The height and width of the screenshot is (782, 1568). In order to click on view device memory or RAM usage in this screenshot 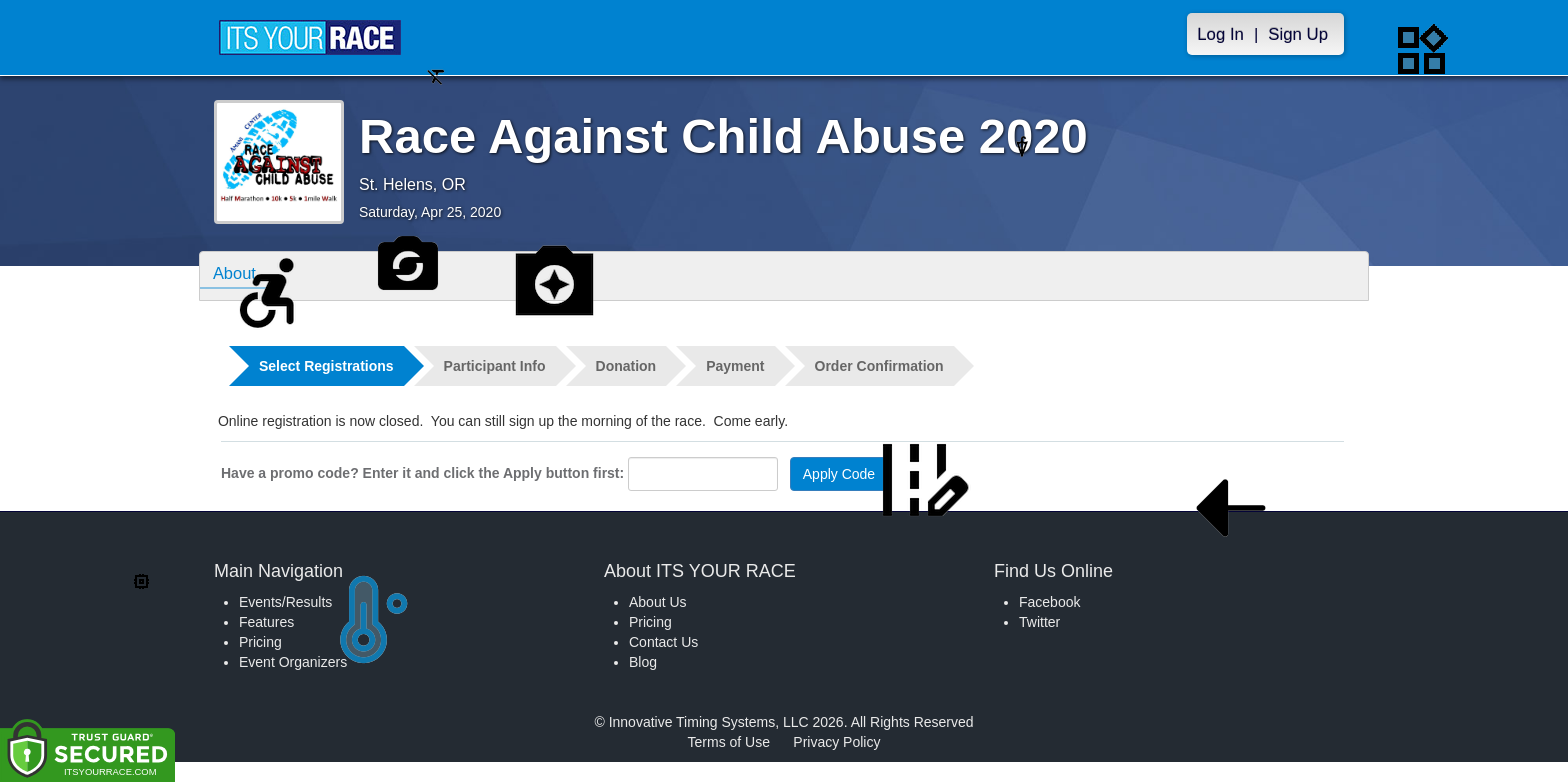, I will do `click(141, 581)`.